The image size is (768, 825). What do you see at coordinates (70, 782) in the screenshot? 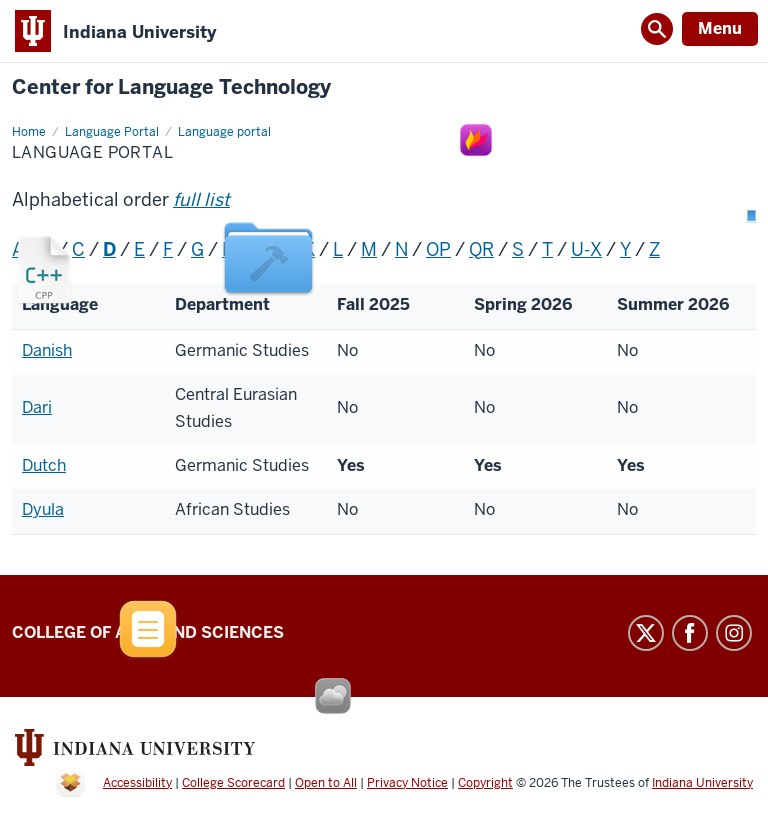
I see `open gdebi package installer` at bounding box center [70, 782].